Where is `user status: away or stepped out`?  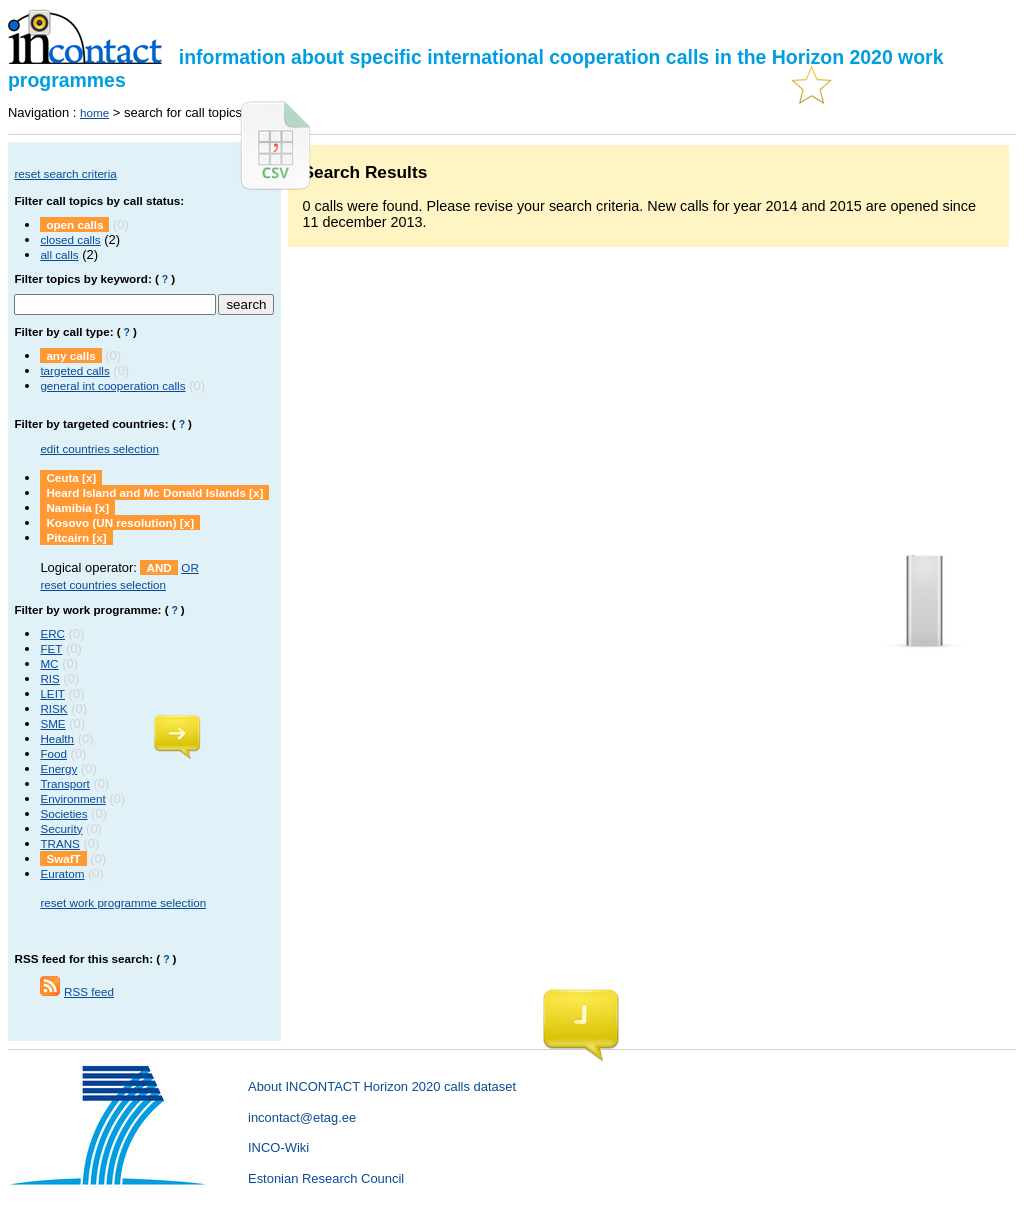
user status: away or stepped out is located at coordinates (177, 736).